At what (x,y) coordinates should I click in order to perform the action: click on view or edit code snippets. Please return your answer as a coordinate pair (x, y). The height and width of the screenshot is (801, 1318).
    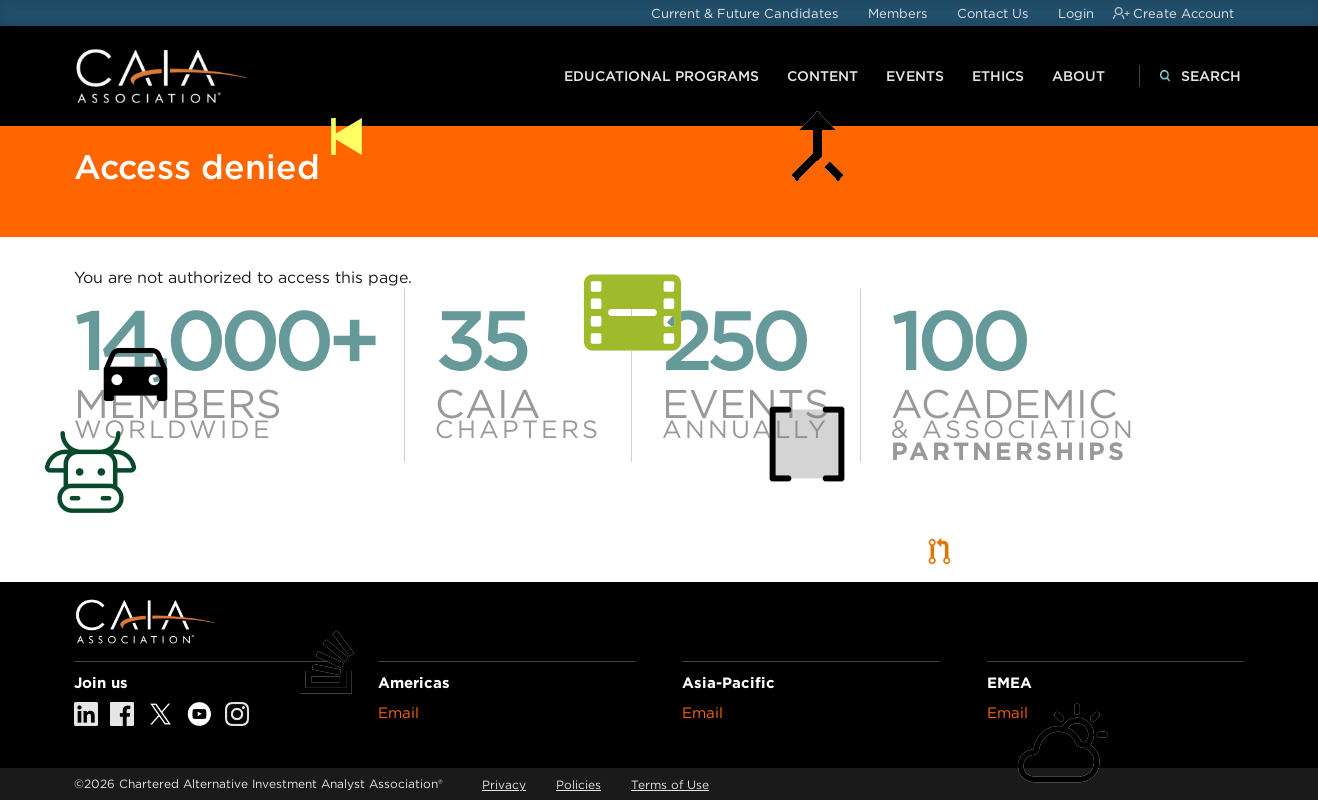
    Looking at the image, I should click on (807, 444).